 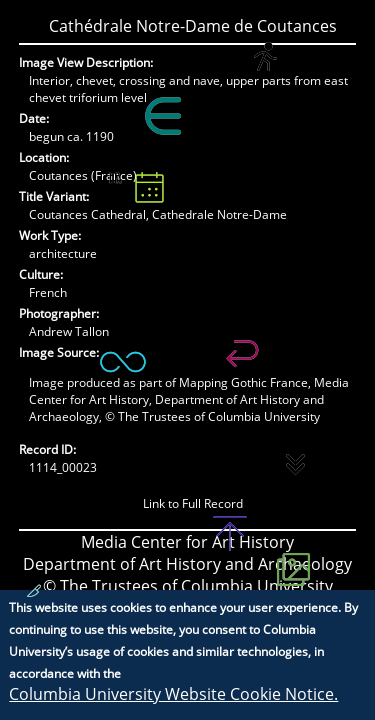 What do you see at coordinates (293, 569) in the screenshot?
I see `view photo gallery` at bounding box center [293, 569].